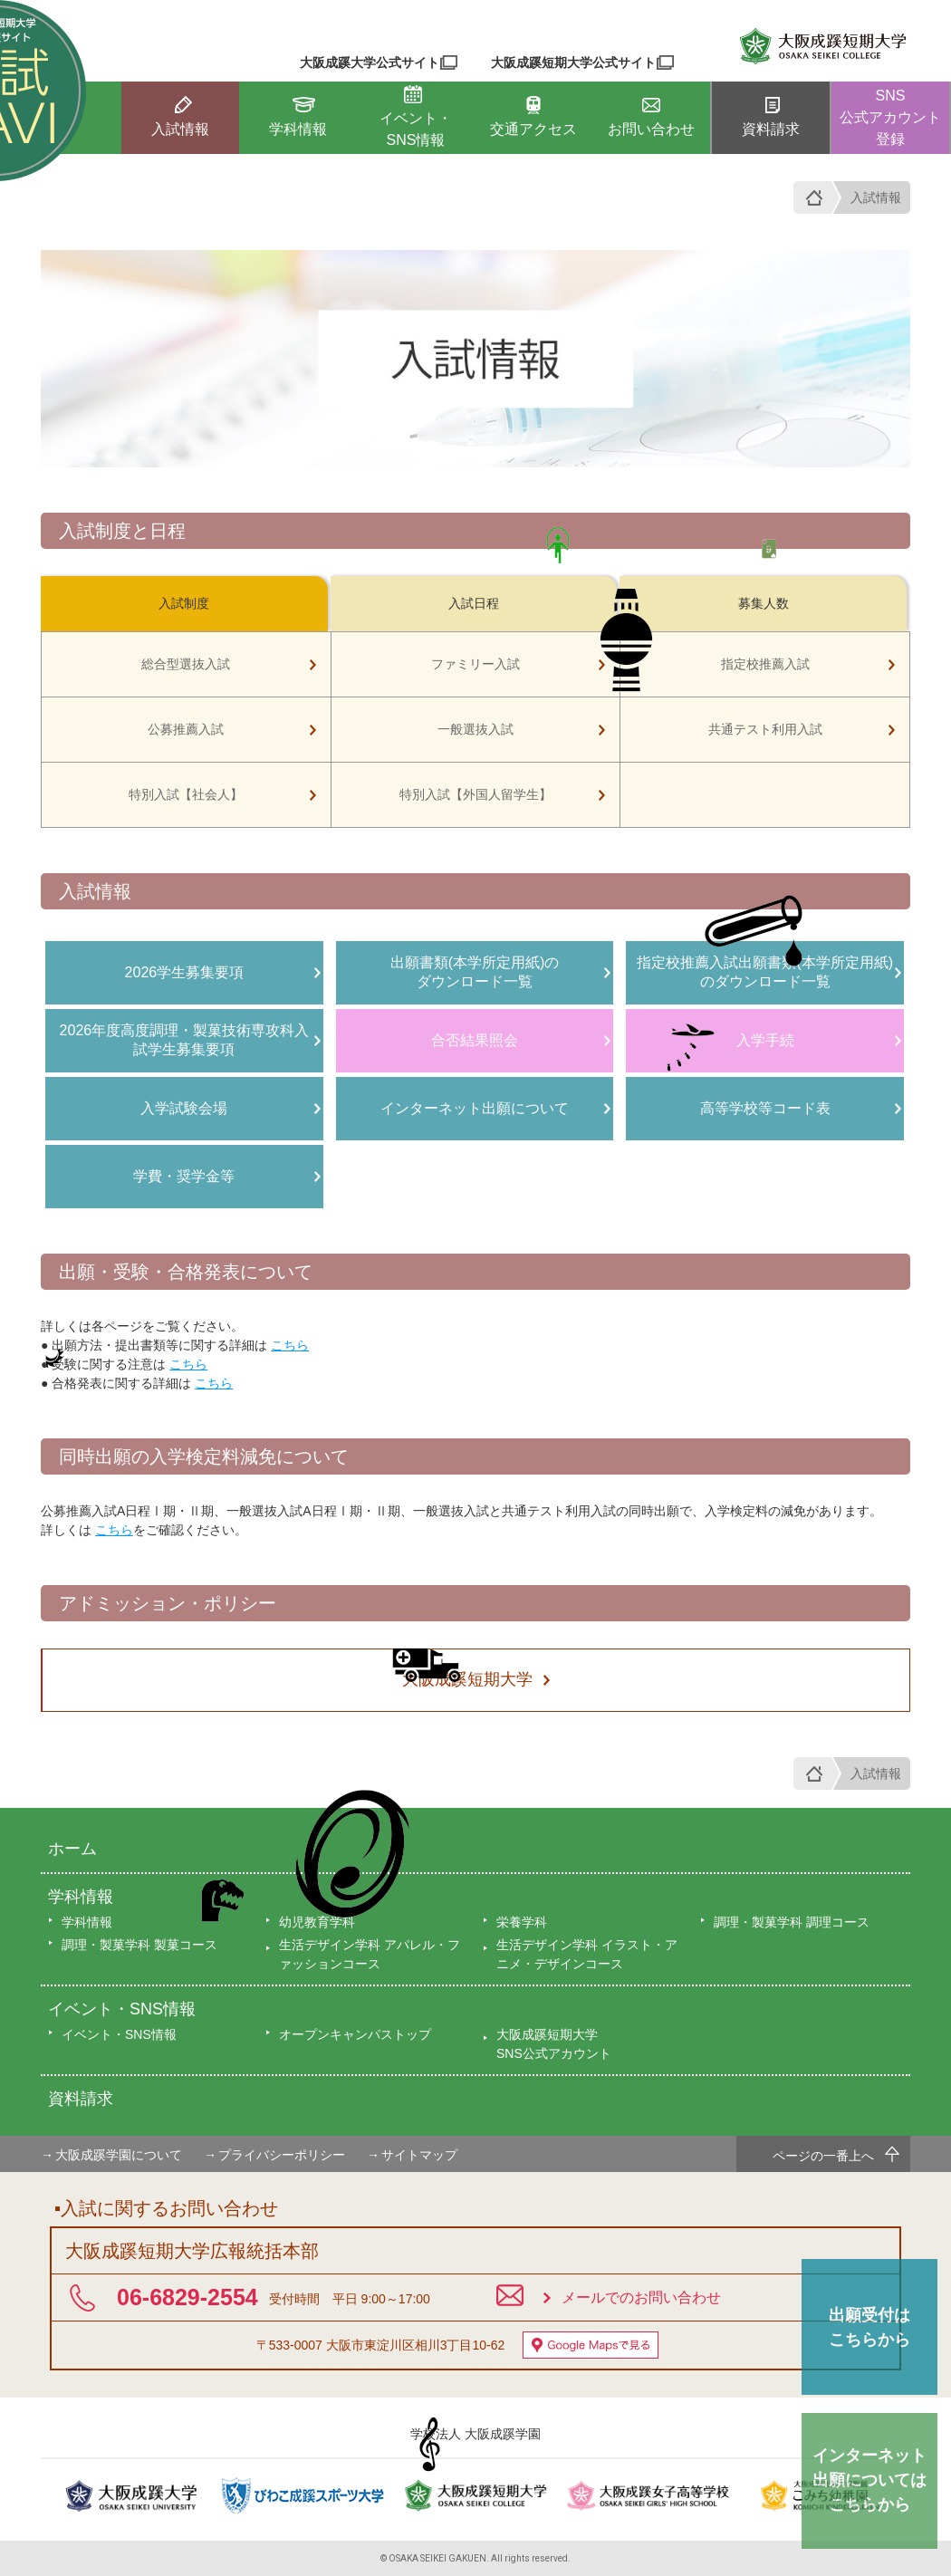 This screenshot has width=951, height=2576. What do you see at coordinates (427, 1665) in the screenshot?
I see `military ambulance unit or medical transport` at bounding box center [427, 1665].